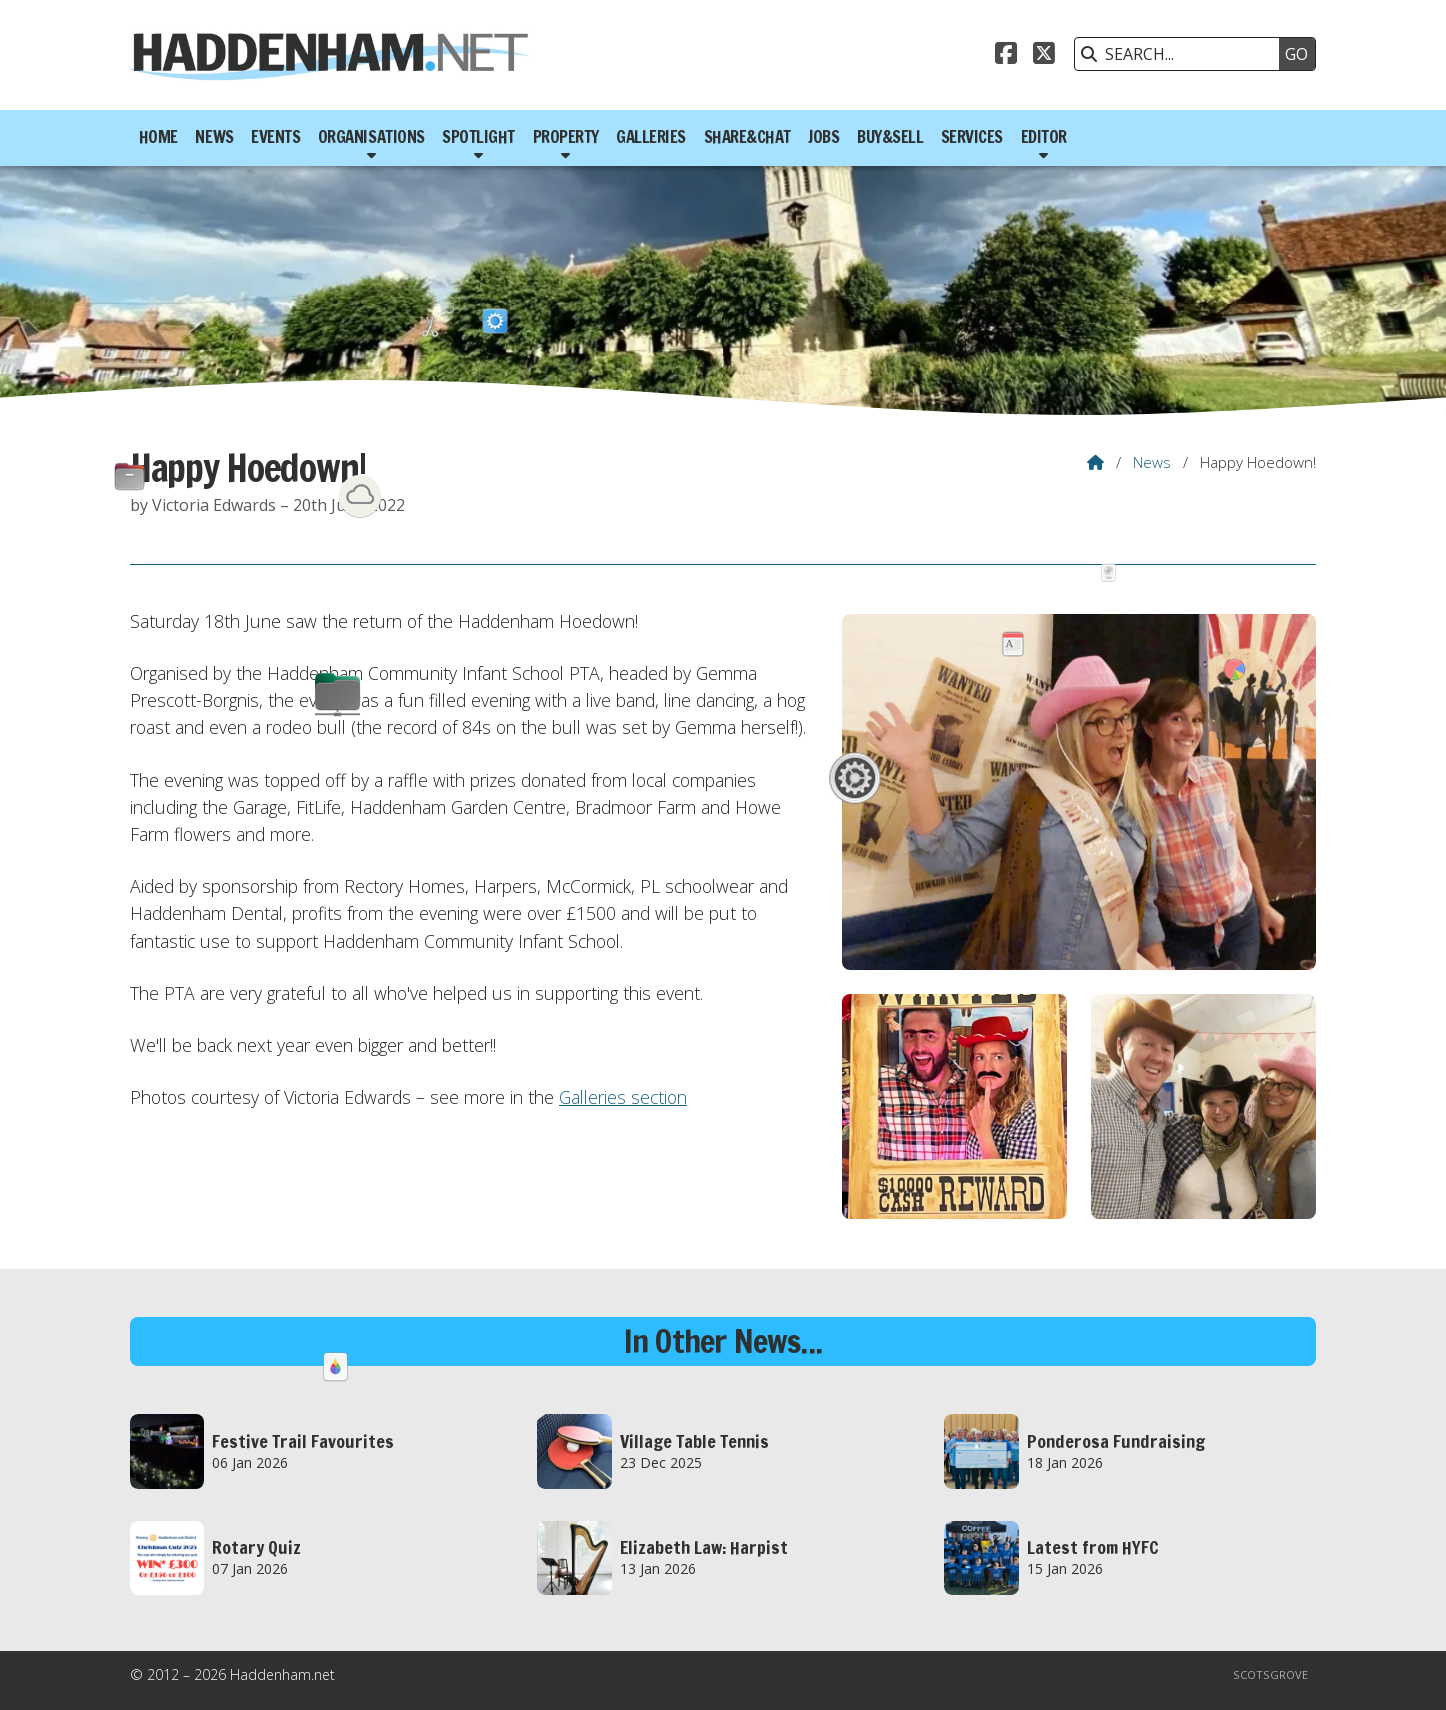 This screenshot has width=1446, height=1710. What do you see at coordinates (1108, 572) in the screenshot?
I see `a CD/DVD disc image file (.iso format)` at bounding box center [1108, 572].